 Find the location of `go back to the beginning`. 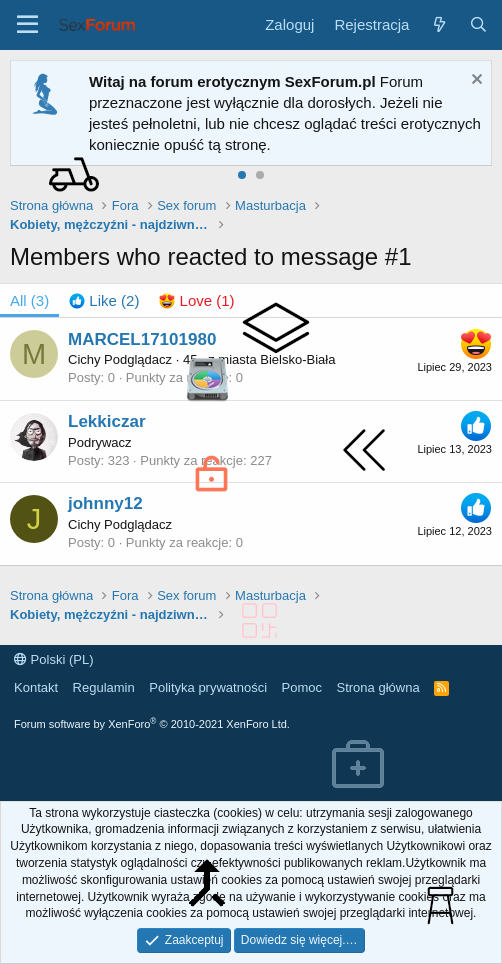

go back to the beginning is located at coordinates (366, 450).